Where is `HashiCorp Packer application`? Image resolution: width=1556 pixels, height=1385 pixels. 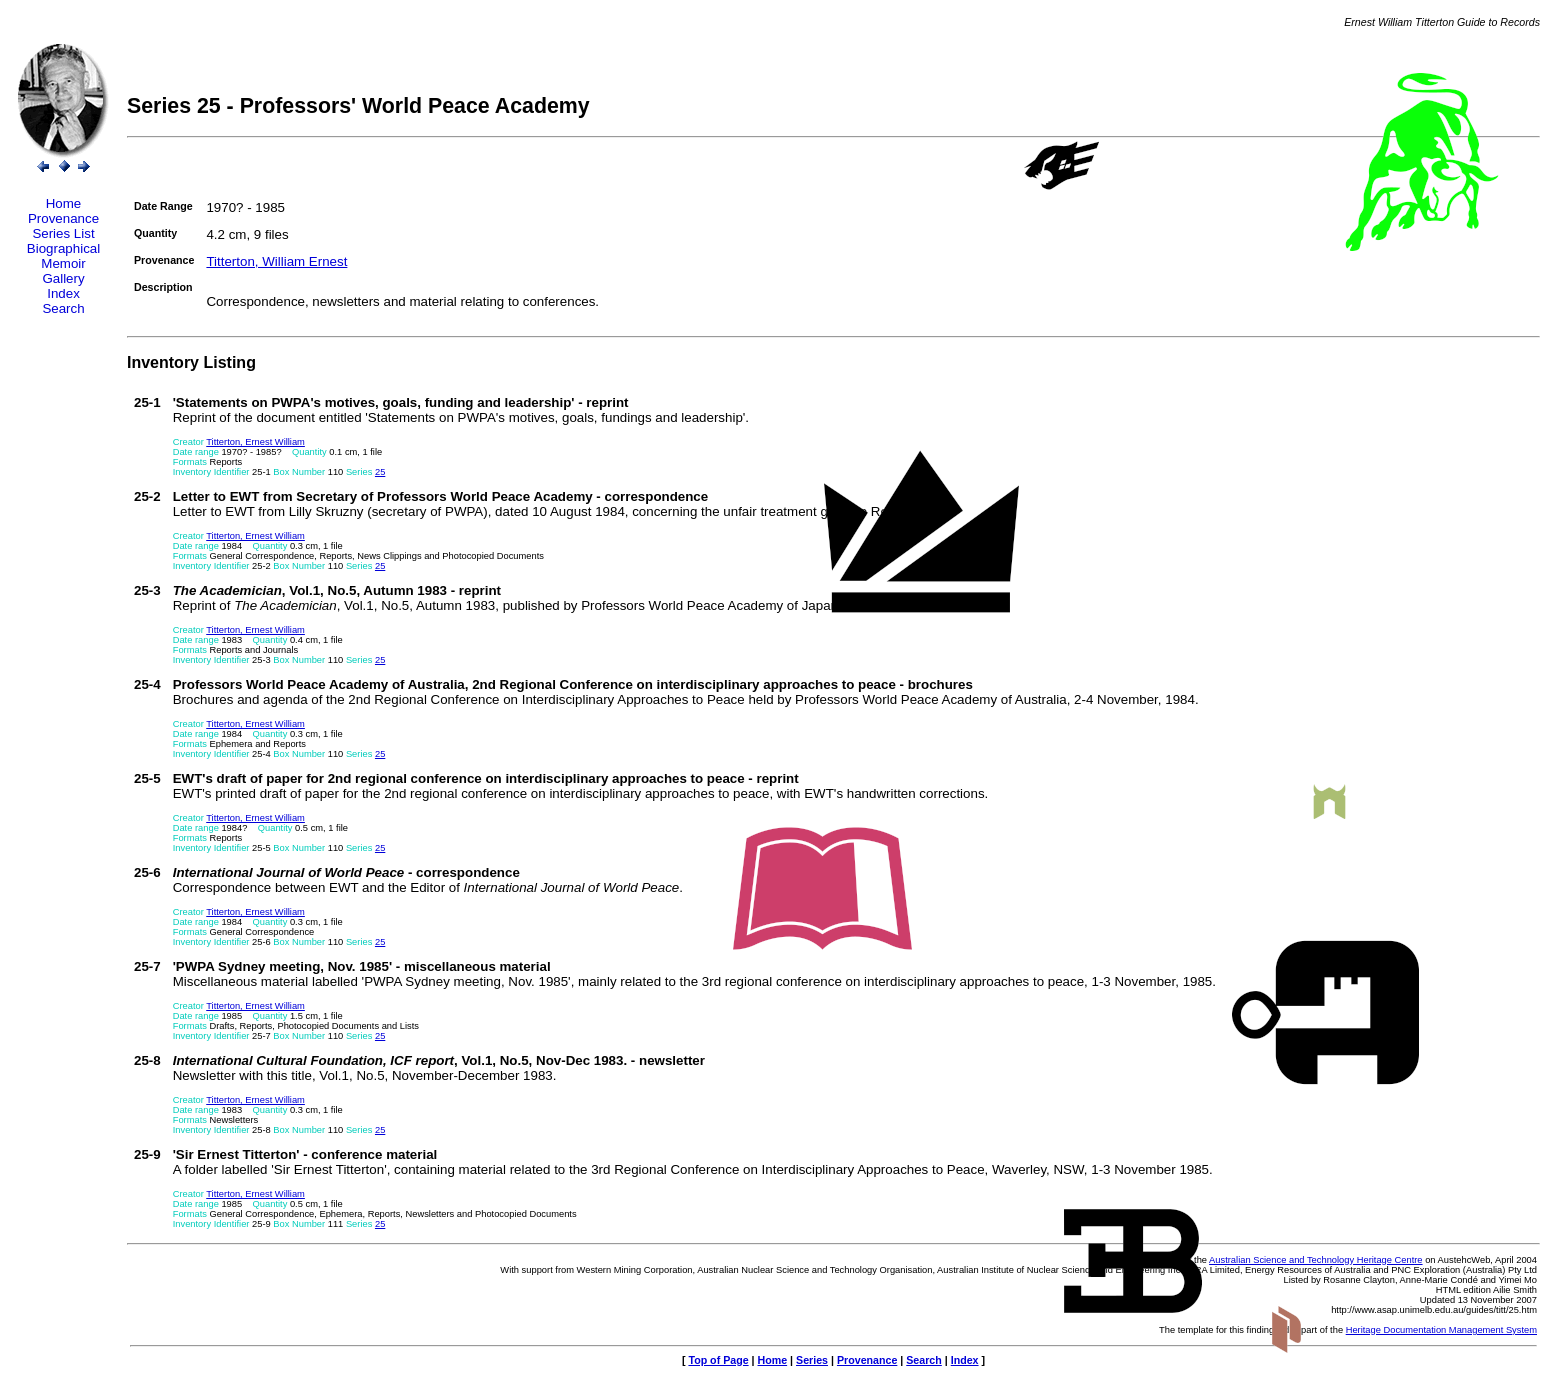 HashiCorp Packer application is located at coordinates (1286, 1329).